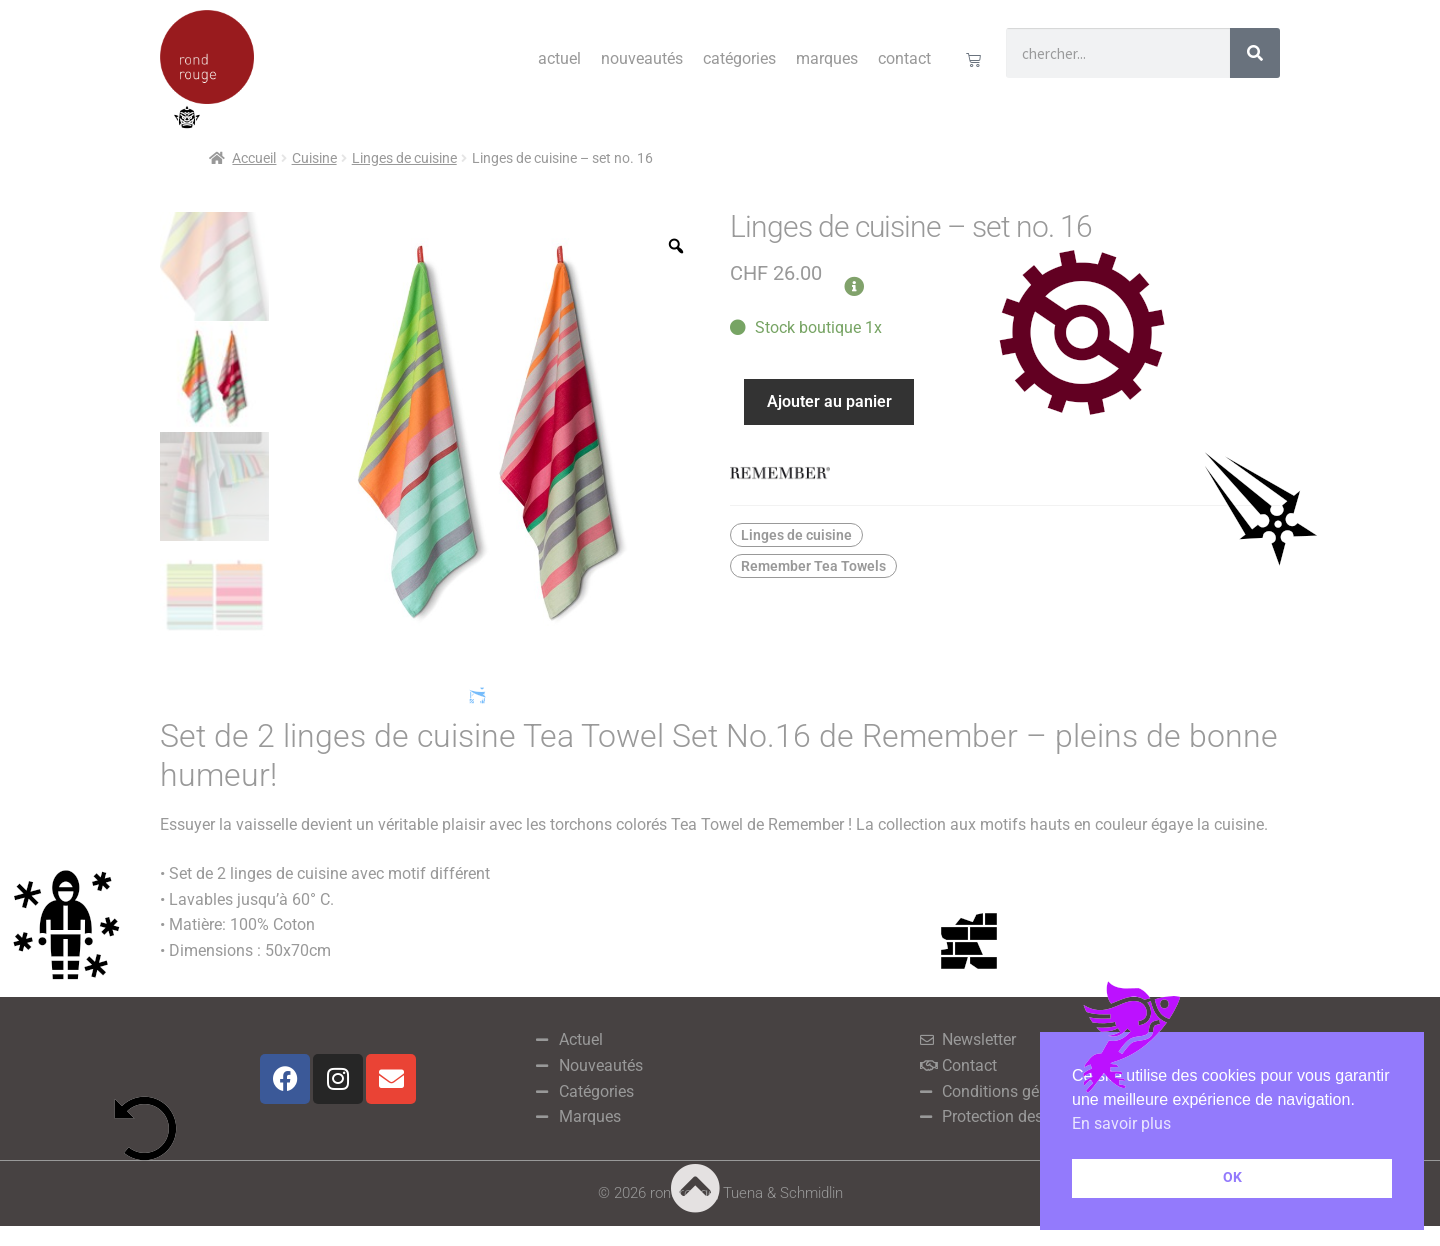 This screenshot has height=1246, width=1440. What do you see at coordinates (1132, 1037) in the screenshot?
I see `flying trout creature in a fantasy game` at bounding box center [1132, 1037].